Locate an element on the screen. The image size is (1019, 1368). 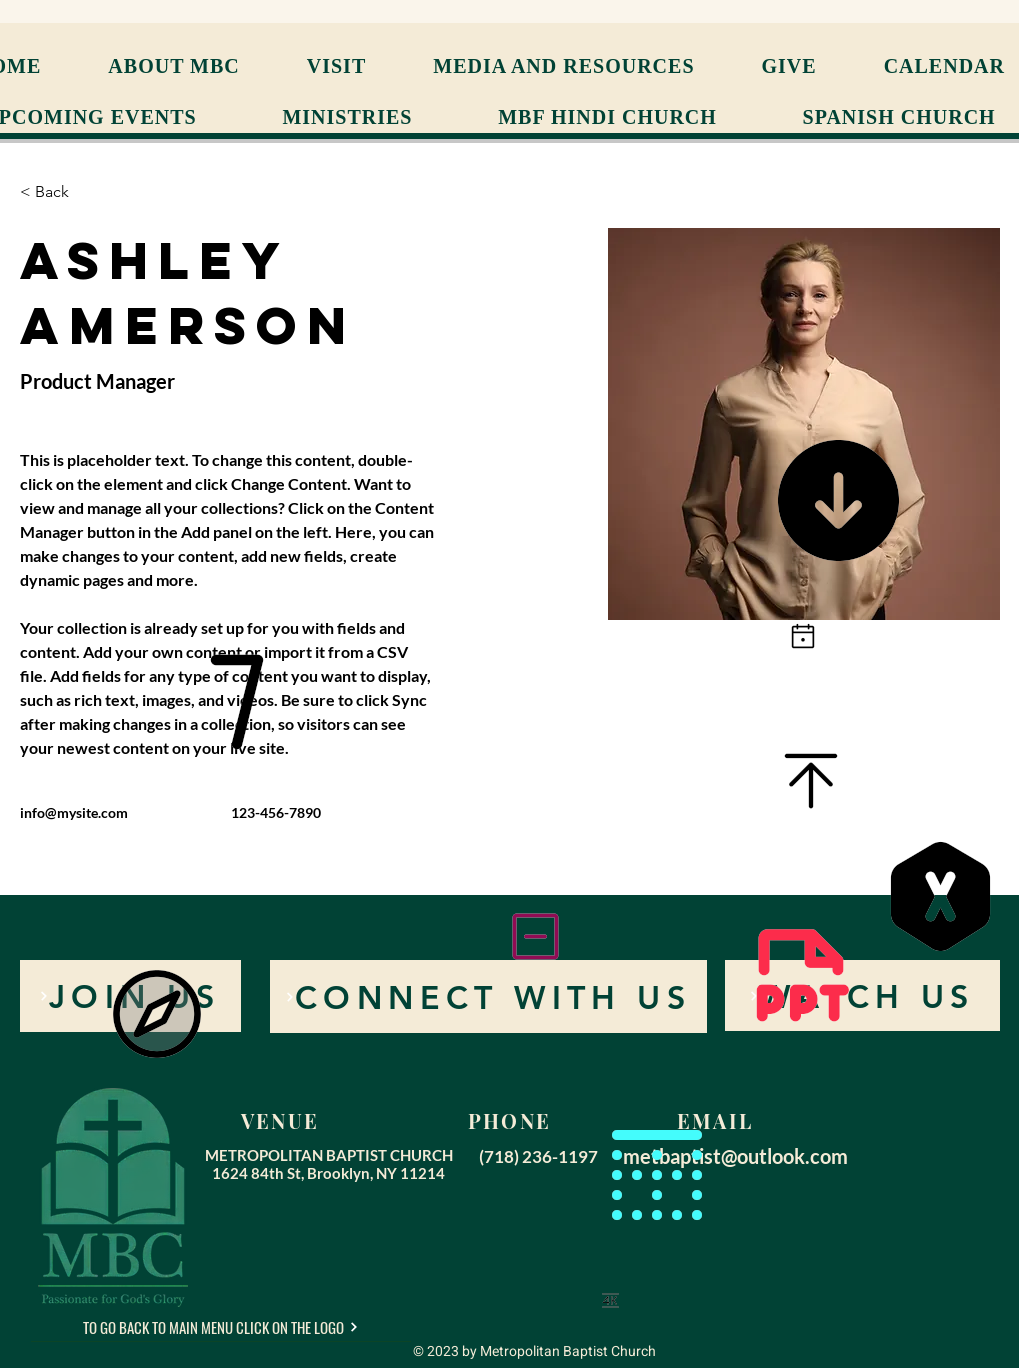
indicates a calendar event or reminder is located at coordinates (803, 637).